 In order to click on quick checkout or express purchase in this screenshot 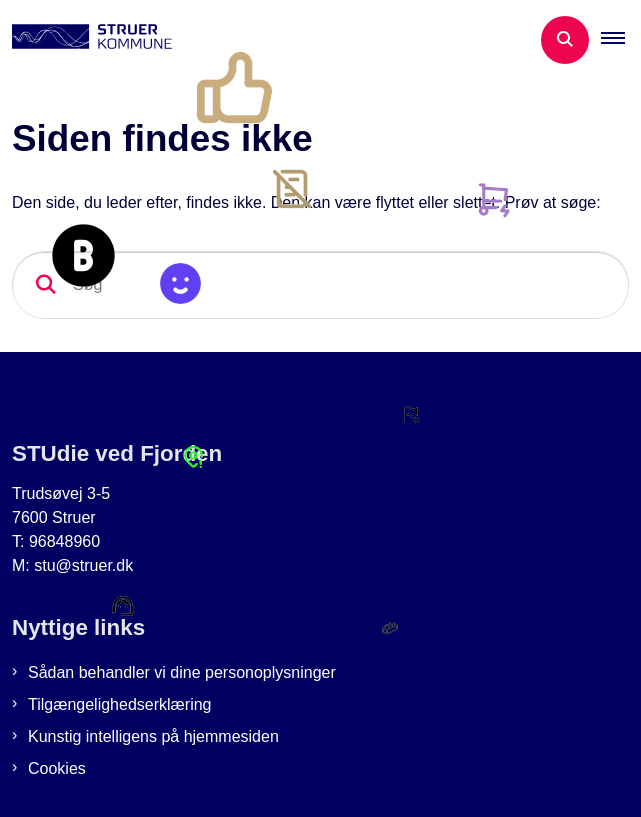, I will do `click(493, 199)`.